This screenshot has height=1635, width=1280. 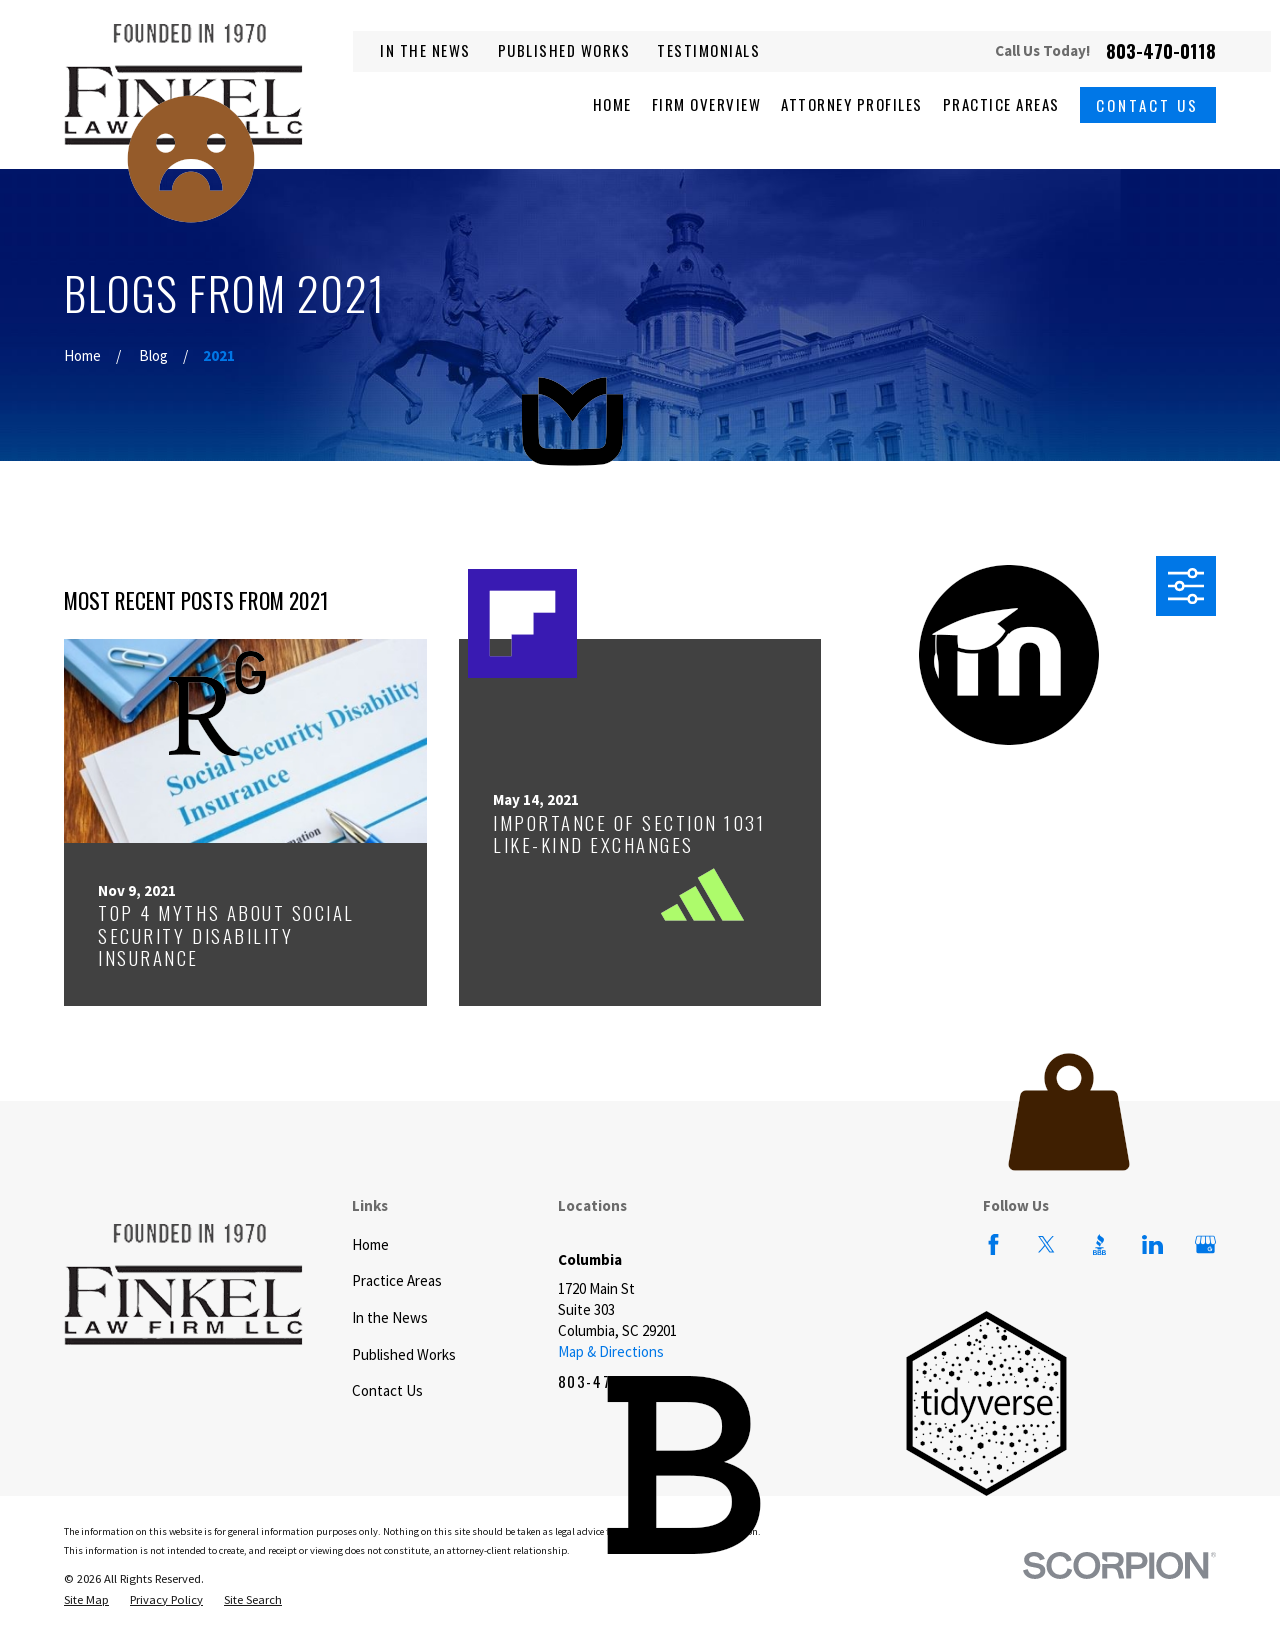 I want to click on tidyverse logo - R data science package collection, so click(x=986, y=1403).